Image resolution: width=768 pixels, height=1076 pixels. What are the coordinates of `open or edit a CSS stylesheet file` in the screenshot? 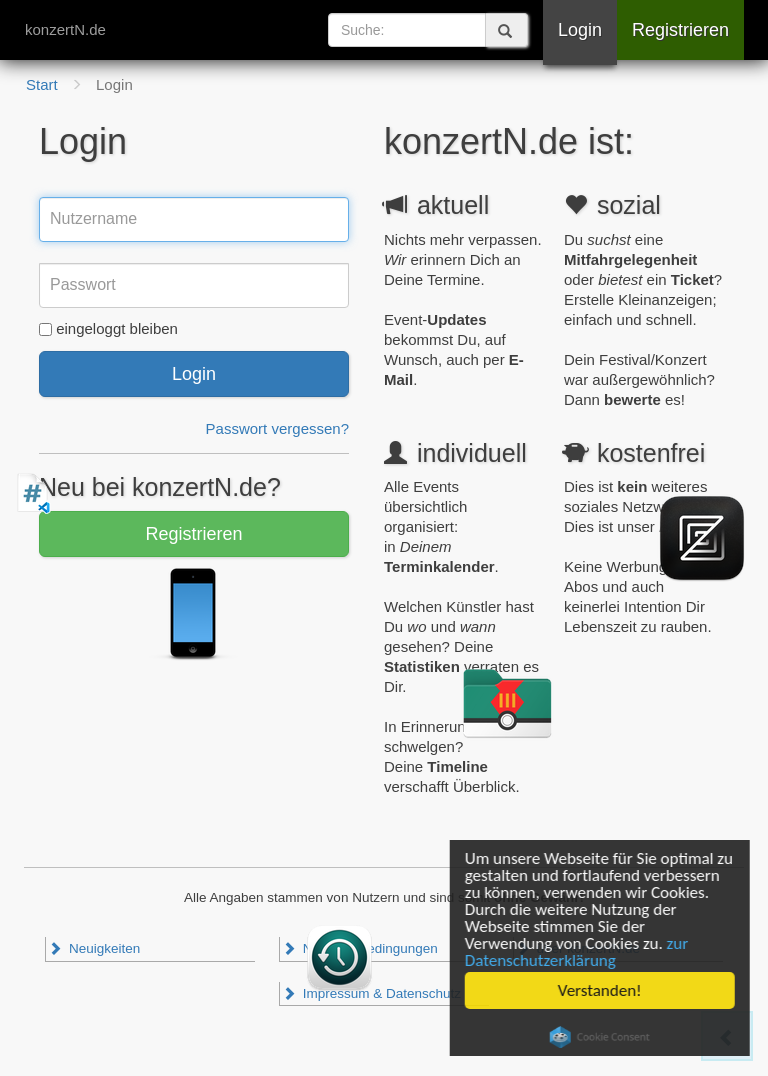 It's located at (32, 493).